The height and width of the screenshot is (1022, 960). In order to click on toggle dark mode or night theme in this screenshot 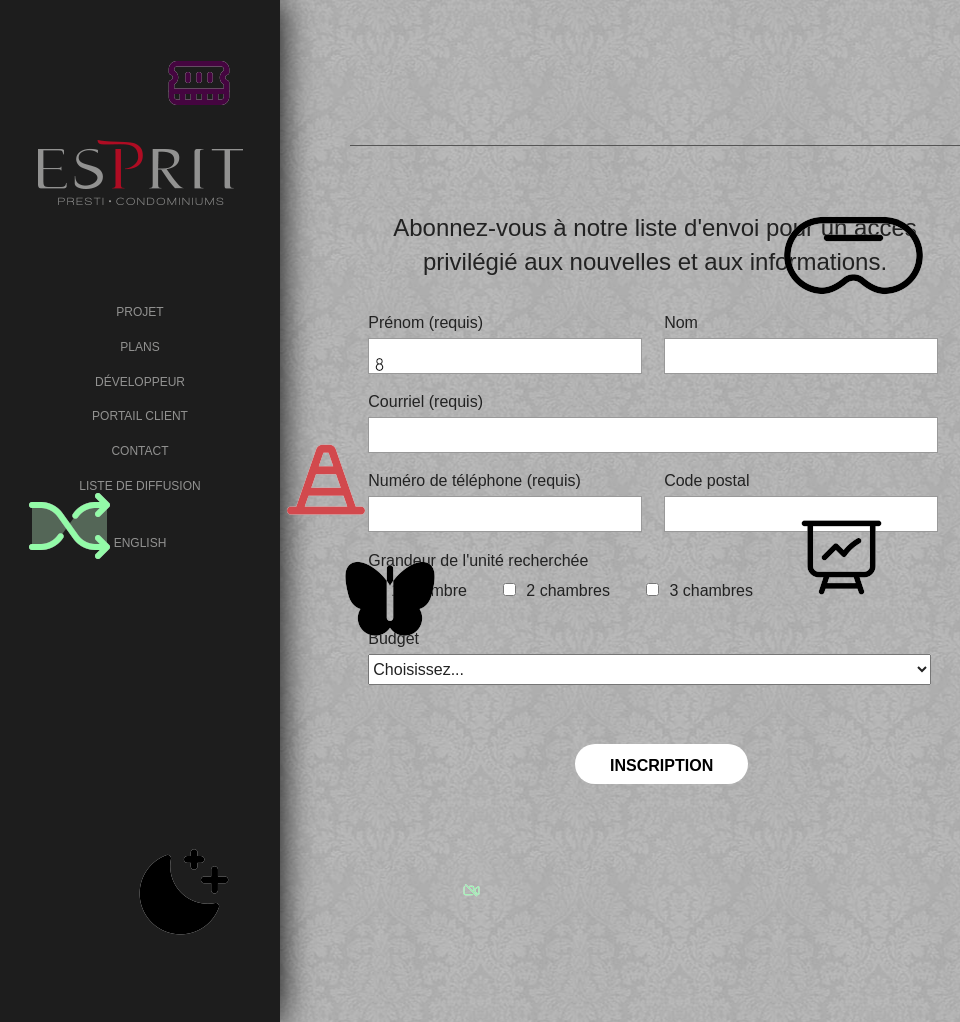, I will do `click(180, 893)`.